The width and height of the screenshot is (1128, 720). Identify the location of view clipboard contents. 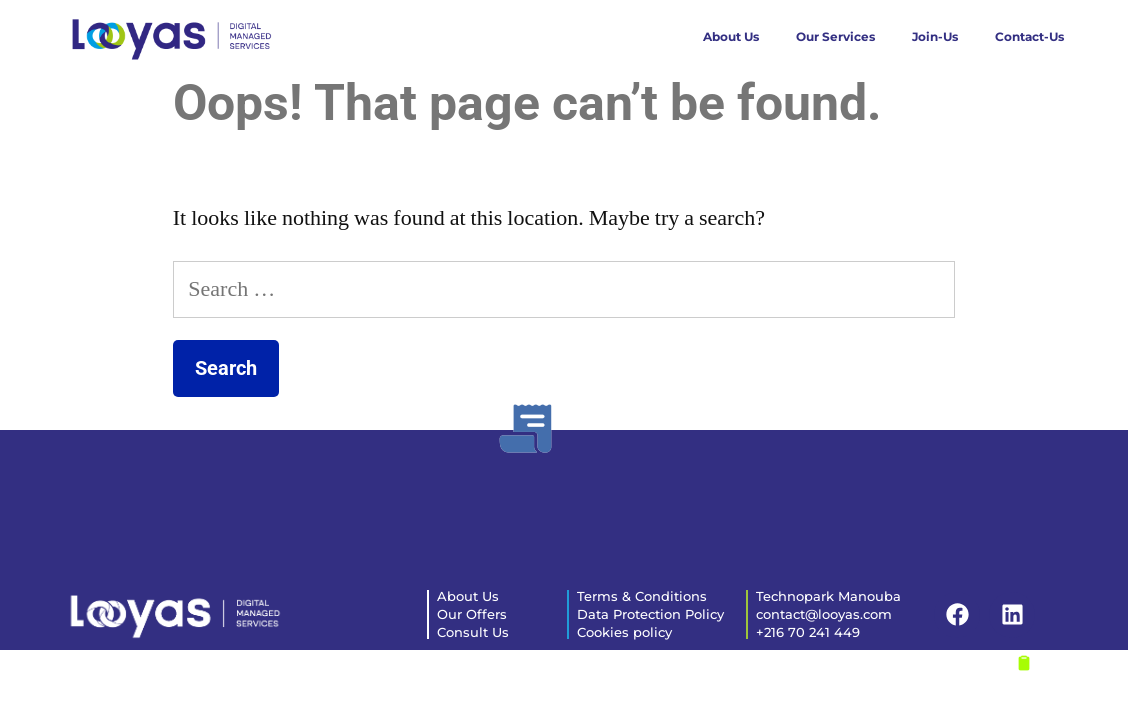
(1024, 663).